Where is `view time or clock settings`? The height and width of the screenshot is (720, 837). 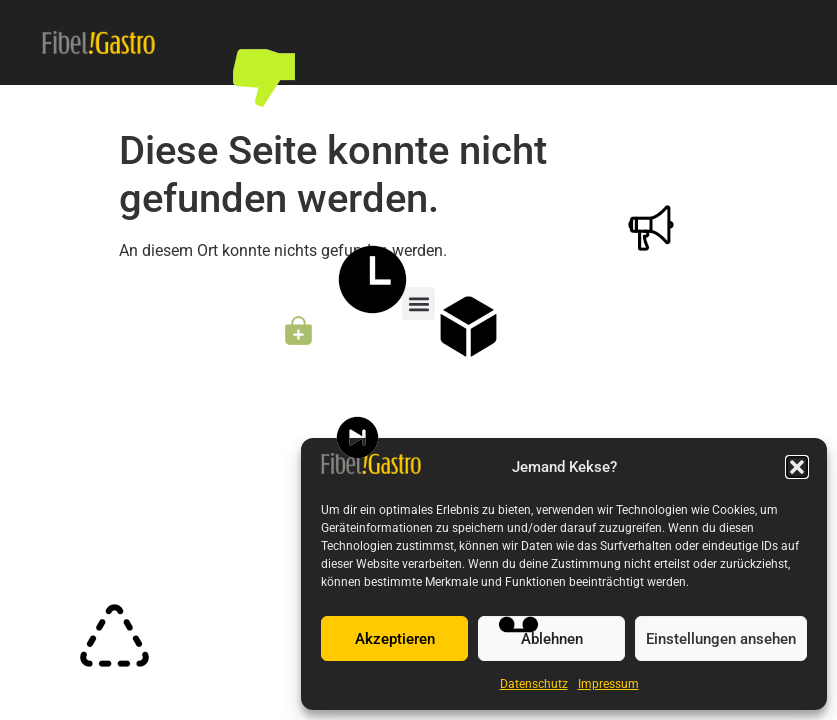
view time or clock settings is located at coordinates (372, 279).